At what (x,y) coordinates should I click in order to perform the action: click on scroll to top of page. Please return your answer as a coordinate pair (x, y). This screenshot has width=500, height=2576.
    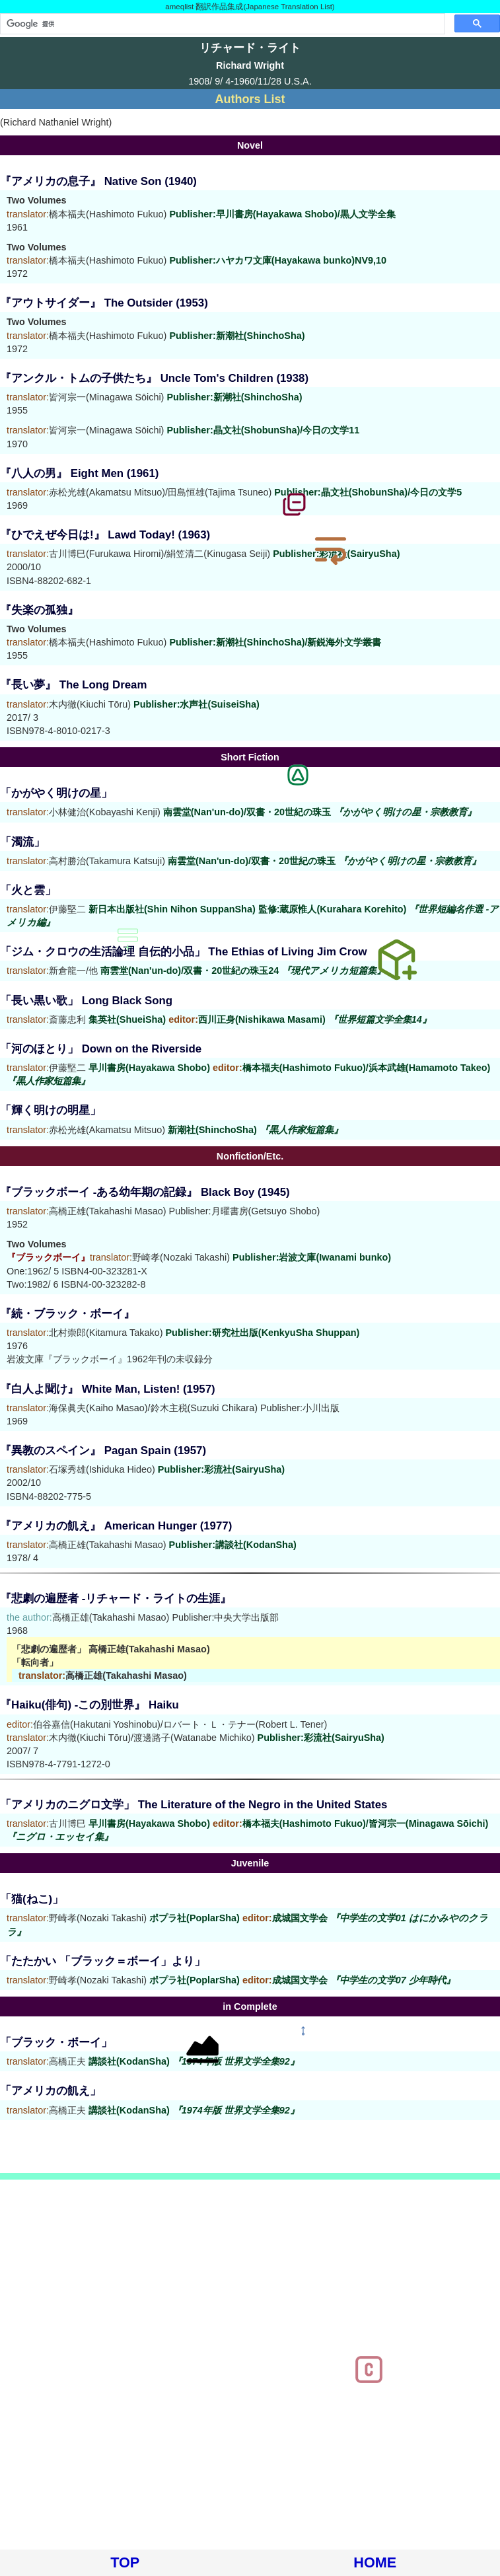
    Looking at the image, I should click on (303, 2031).